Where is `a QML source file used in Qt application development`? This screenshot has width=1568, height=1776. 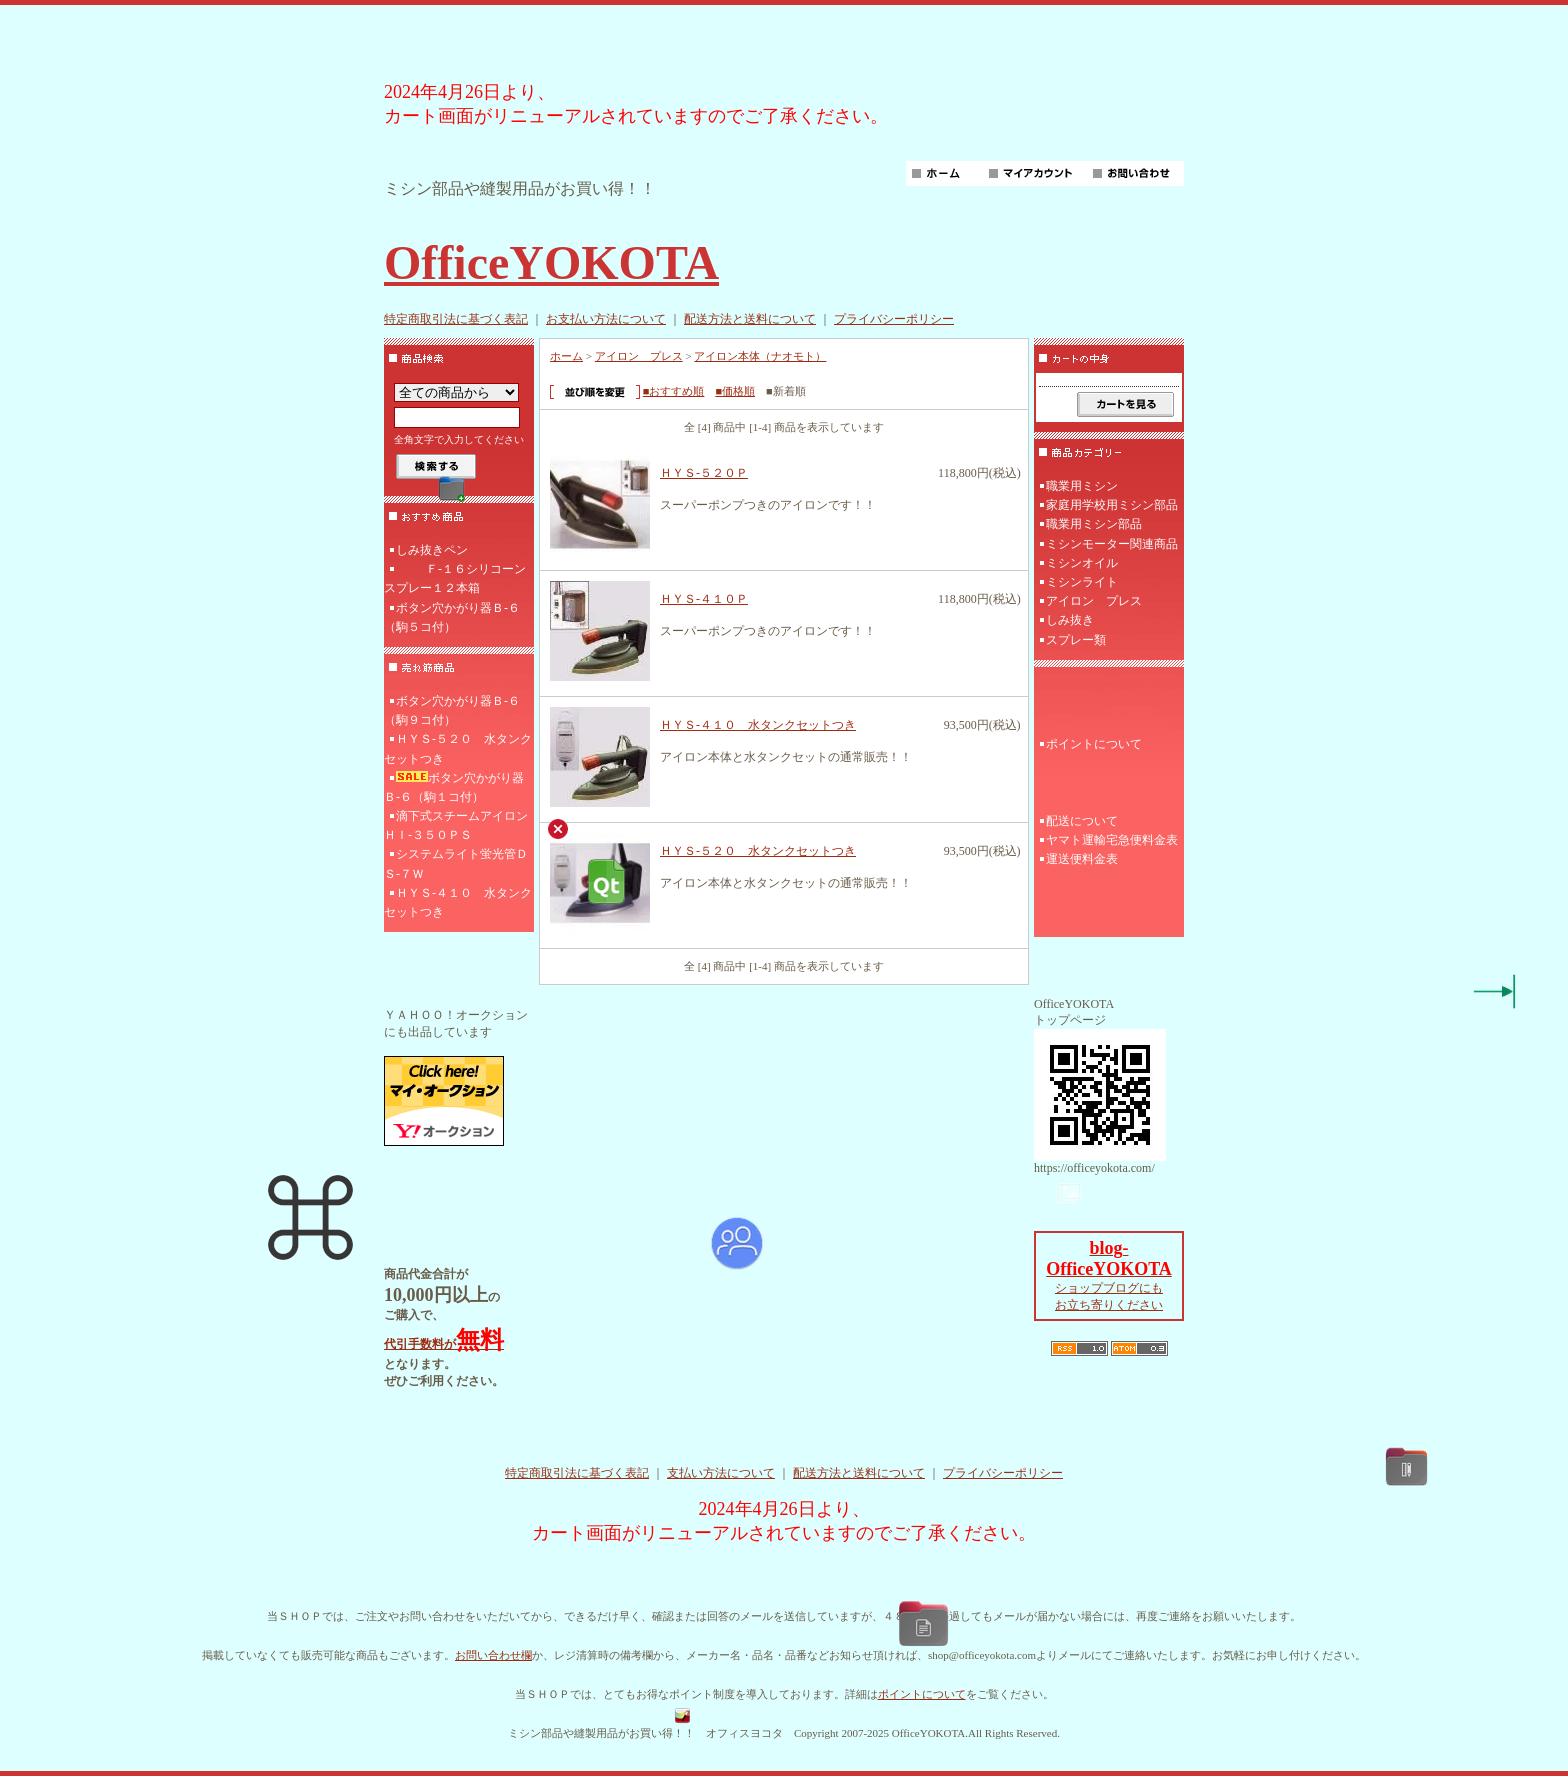
a QML source file used in Qt application development is located at coordinates (606, 881).